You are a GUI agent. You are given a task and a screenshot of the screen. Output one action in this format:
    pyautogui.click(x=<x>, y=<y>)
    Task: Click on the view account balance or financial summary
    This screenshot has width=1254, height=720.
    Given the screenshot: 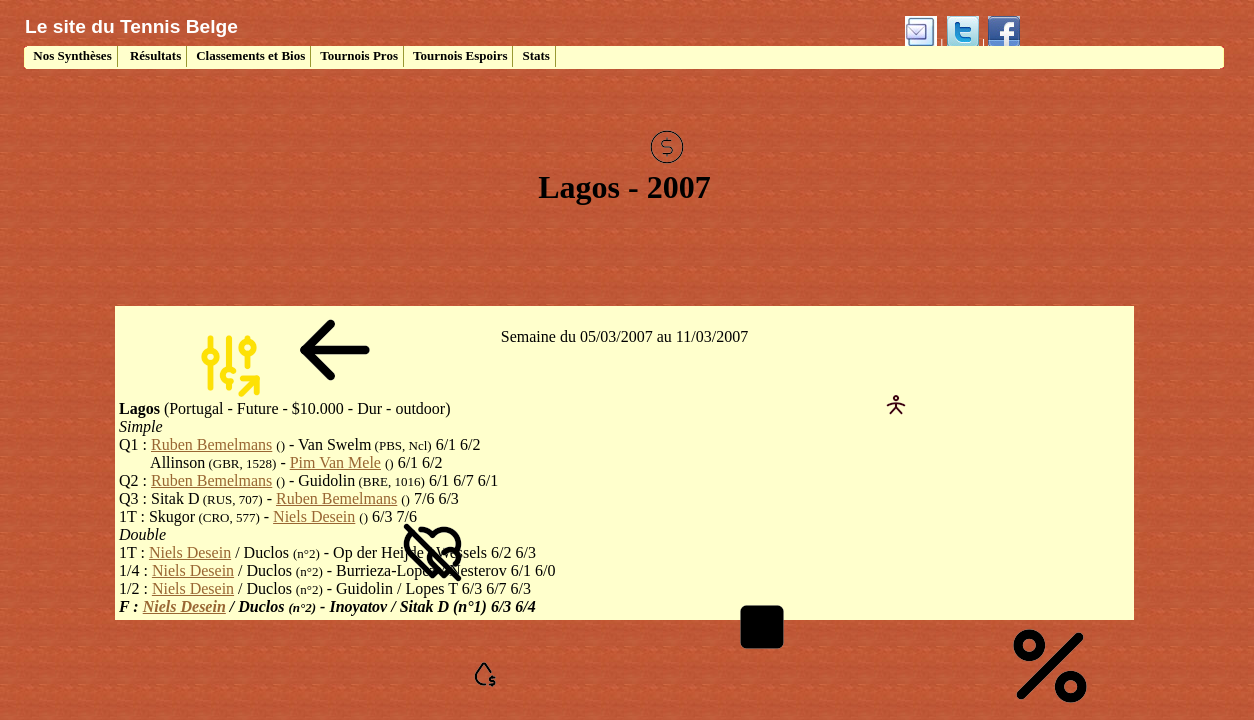 What is the action you would take?
    pyautogui.click(x=667, y=147)
    